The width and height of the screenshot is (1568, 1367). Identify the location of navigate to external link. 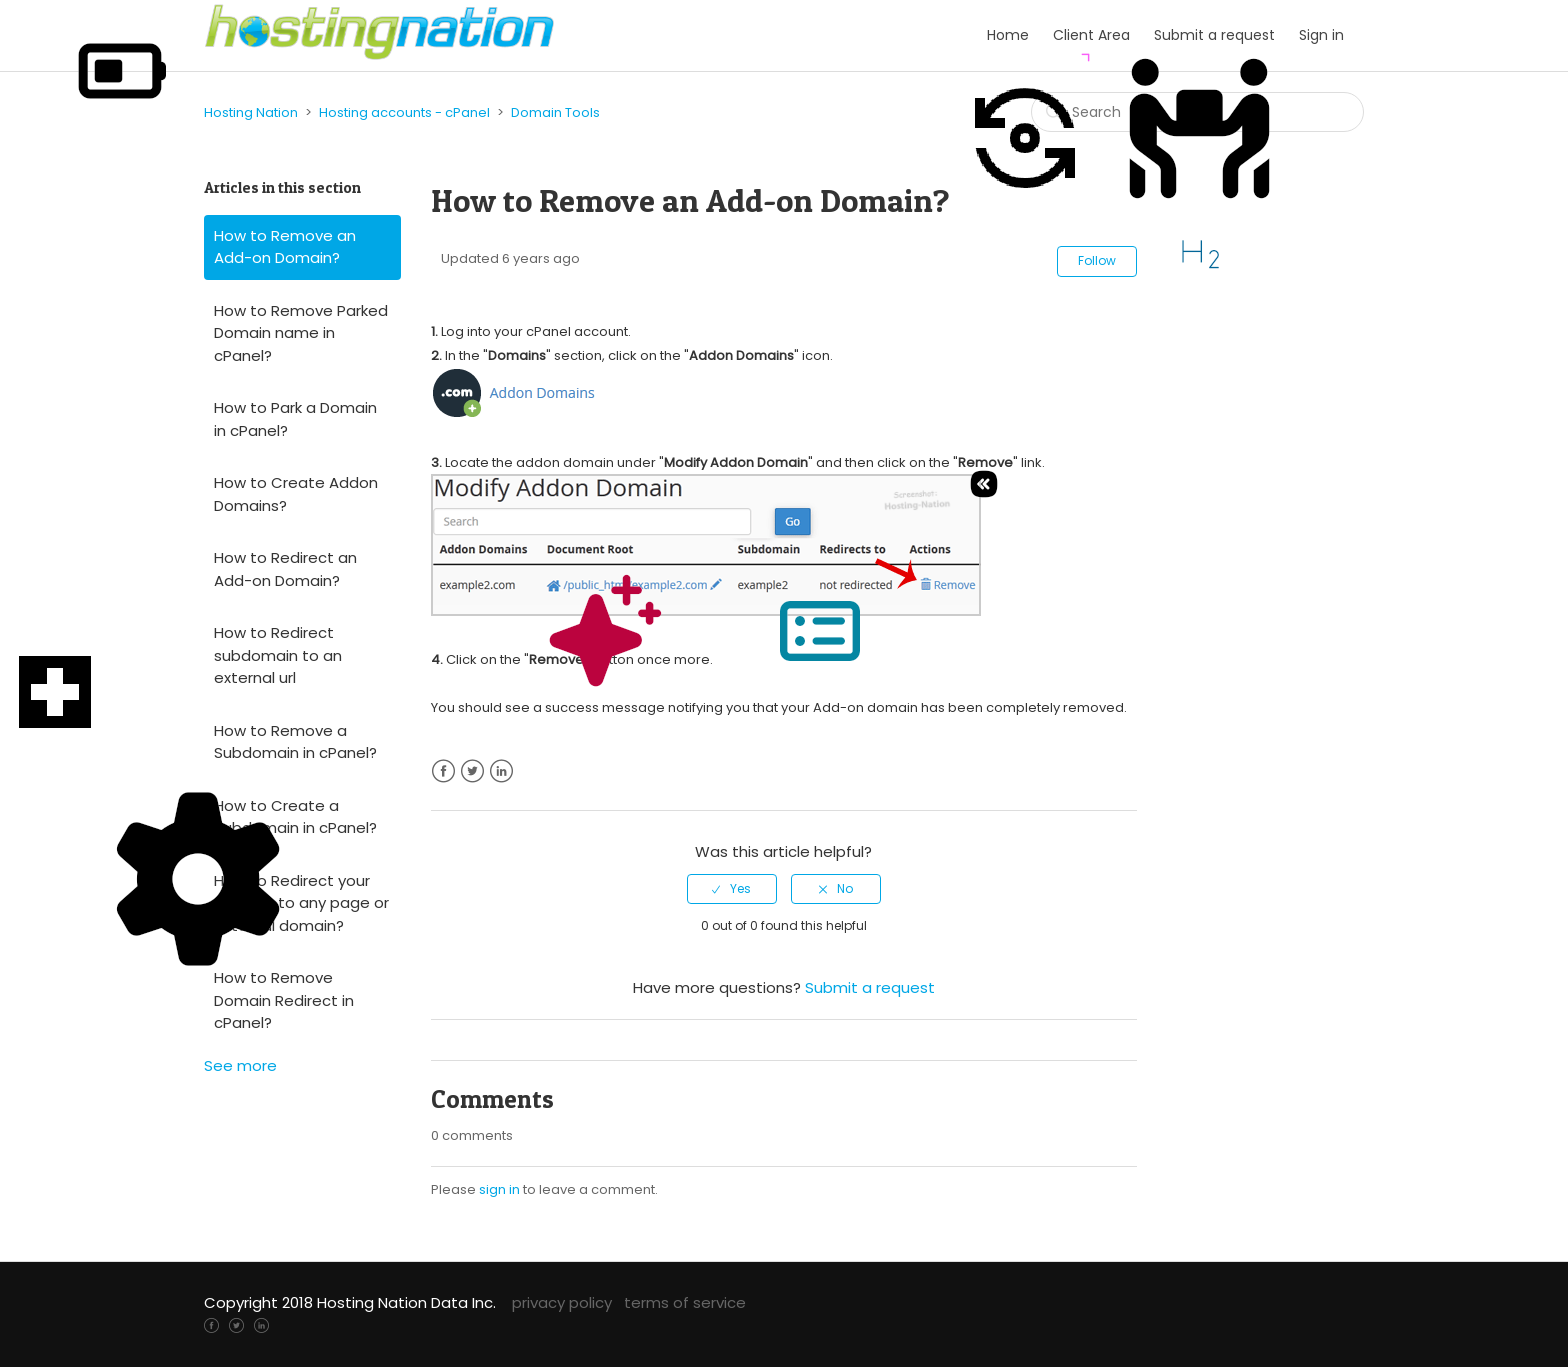
(1085, 57).